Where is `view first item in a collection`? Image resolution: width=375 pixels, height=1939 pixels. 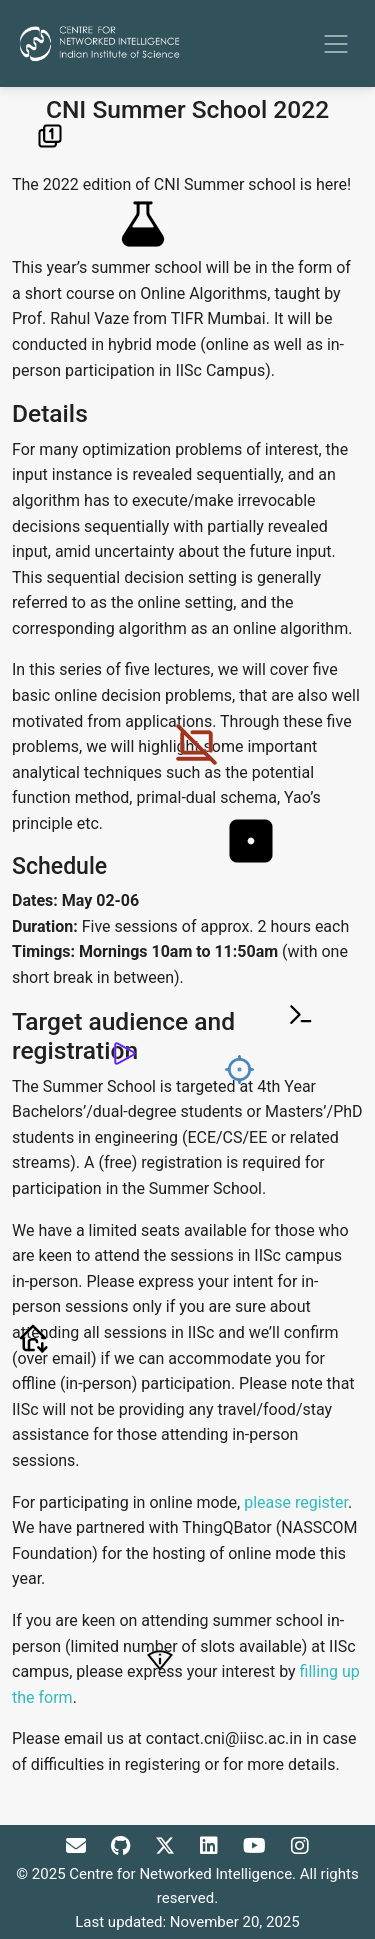 view first item in a collection is located at coordinates (50, 136).